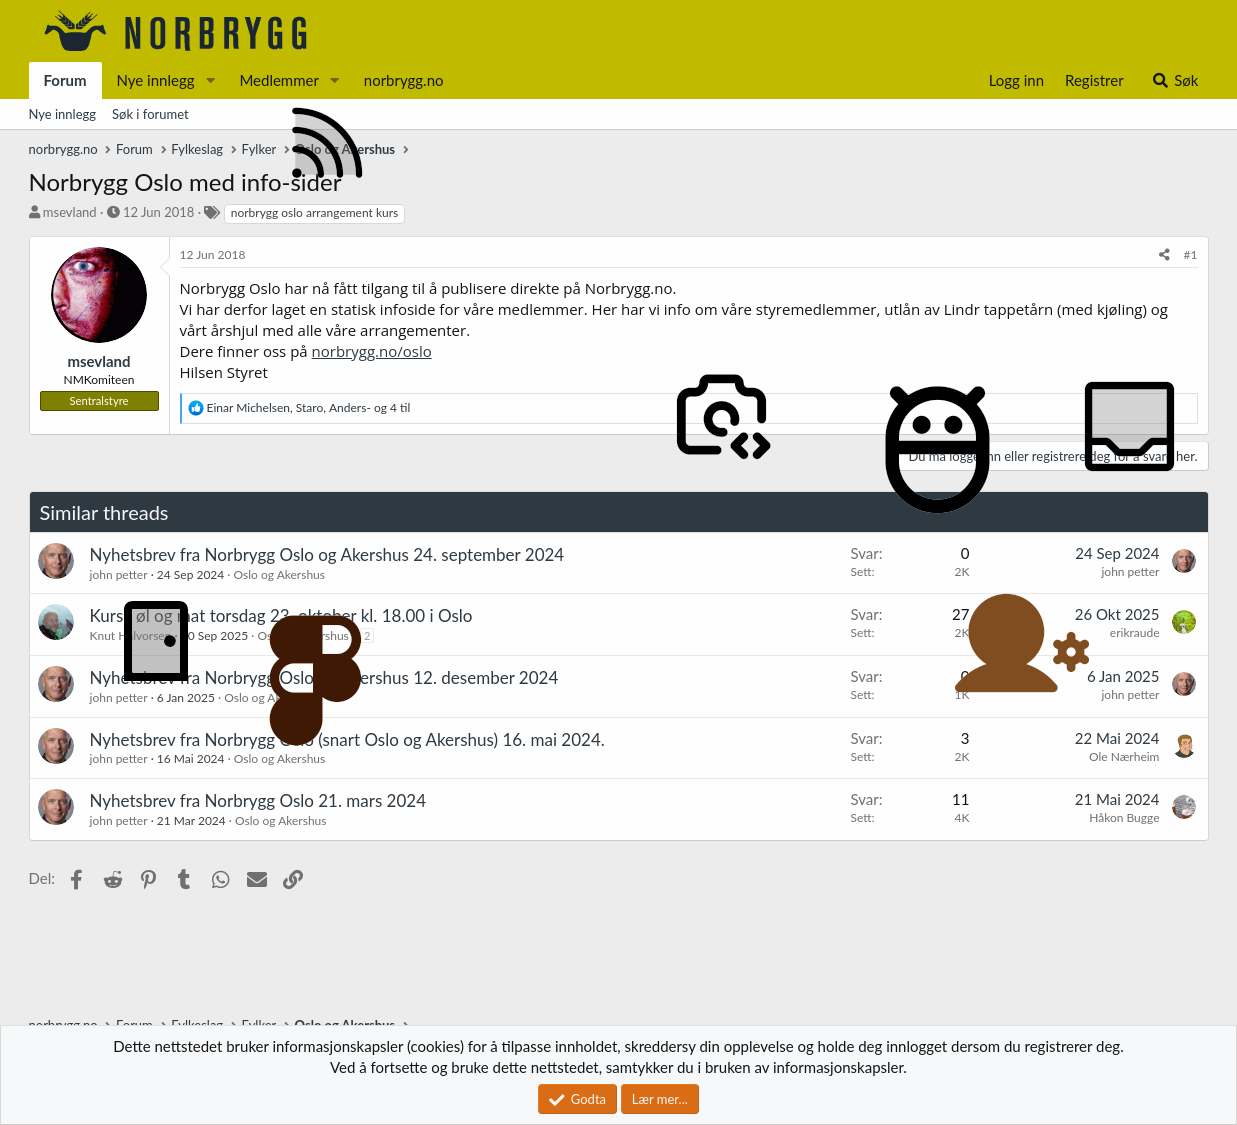  Describe the element at coordinates (1017, 647) in the screenshot. I see `access user settings or preferences` at that location.